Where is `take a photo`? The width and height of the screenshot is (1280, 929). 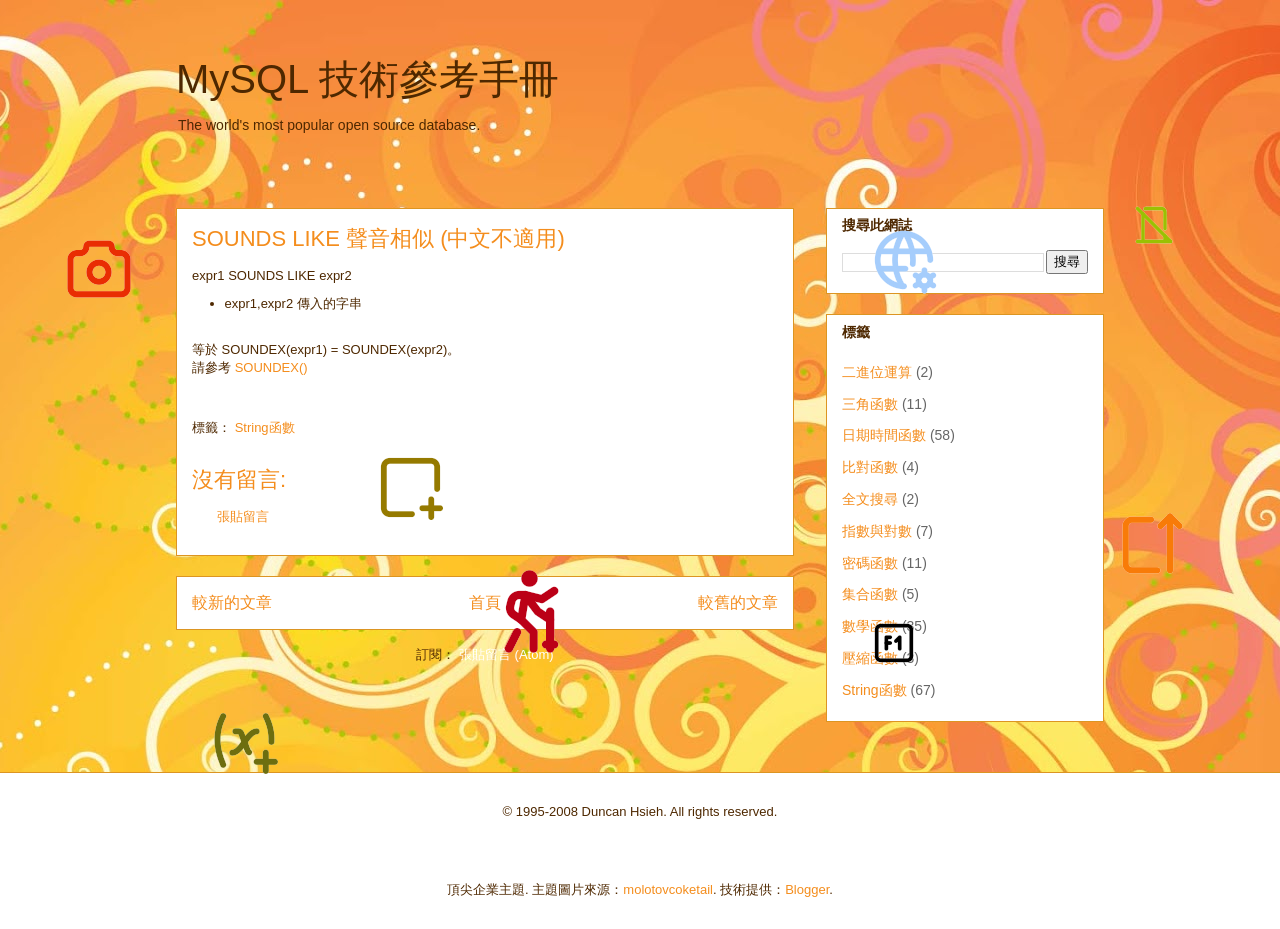
take a photo is located at coordinates (99, 269).